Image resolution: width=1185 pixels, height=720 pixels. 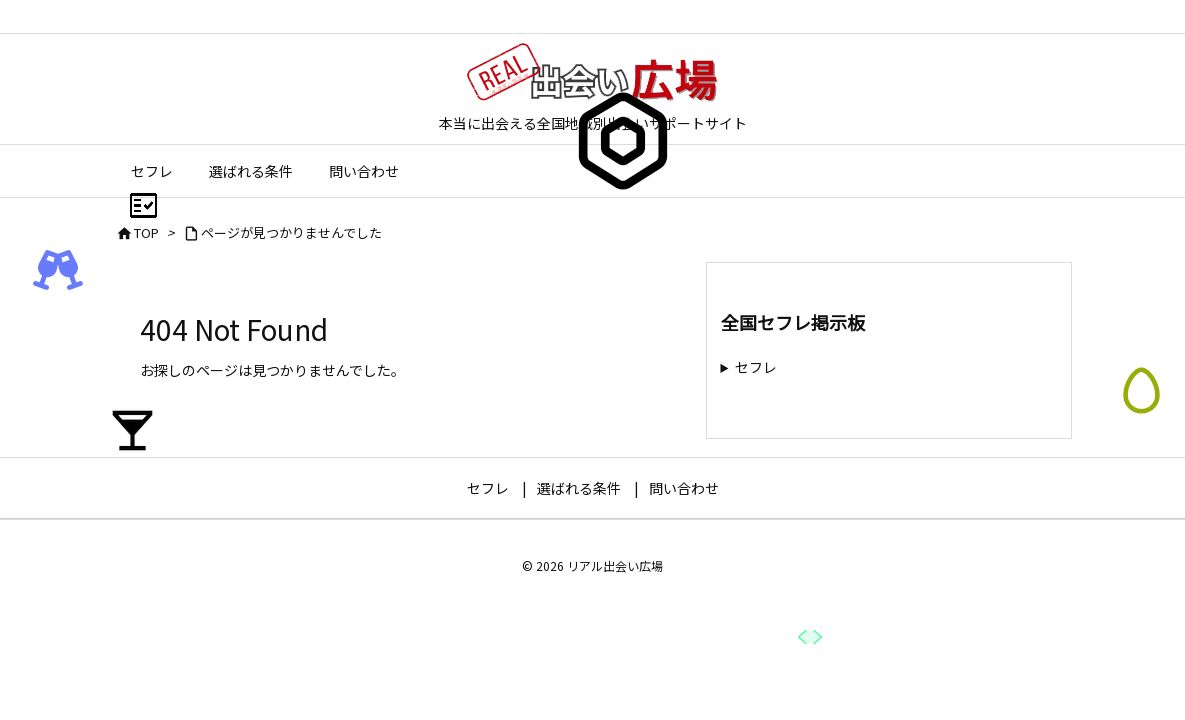 I want to click on access assembly or component management, so click(x=623, y=141).